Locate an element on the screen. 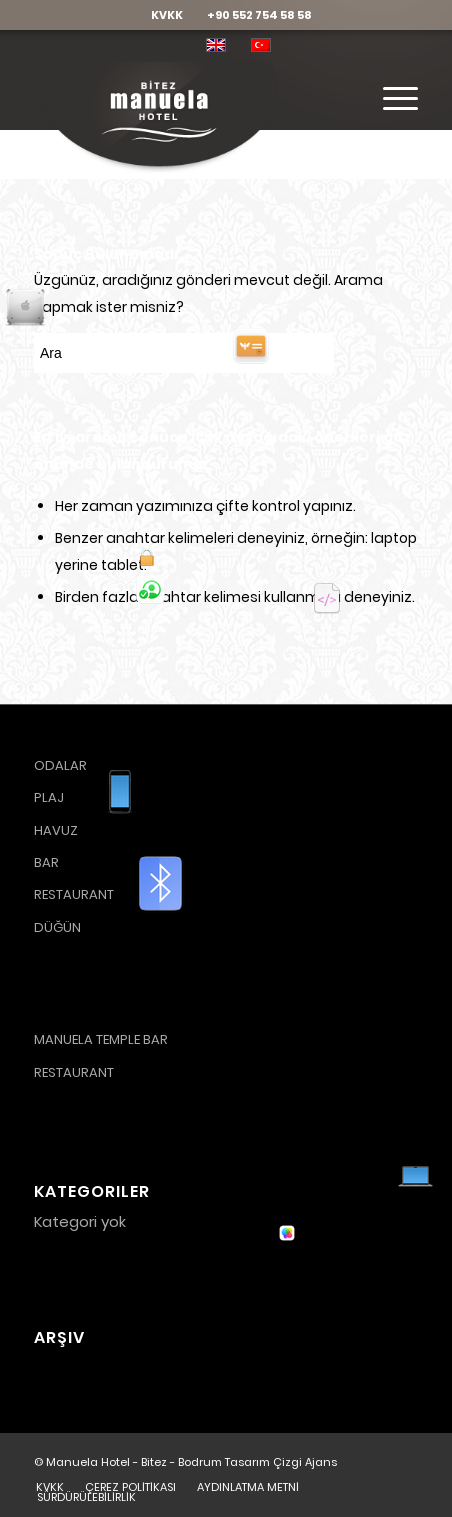  iPhone 7 device icon for system identification is located at coordinates (120, 792).